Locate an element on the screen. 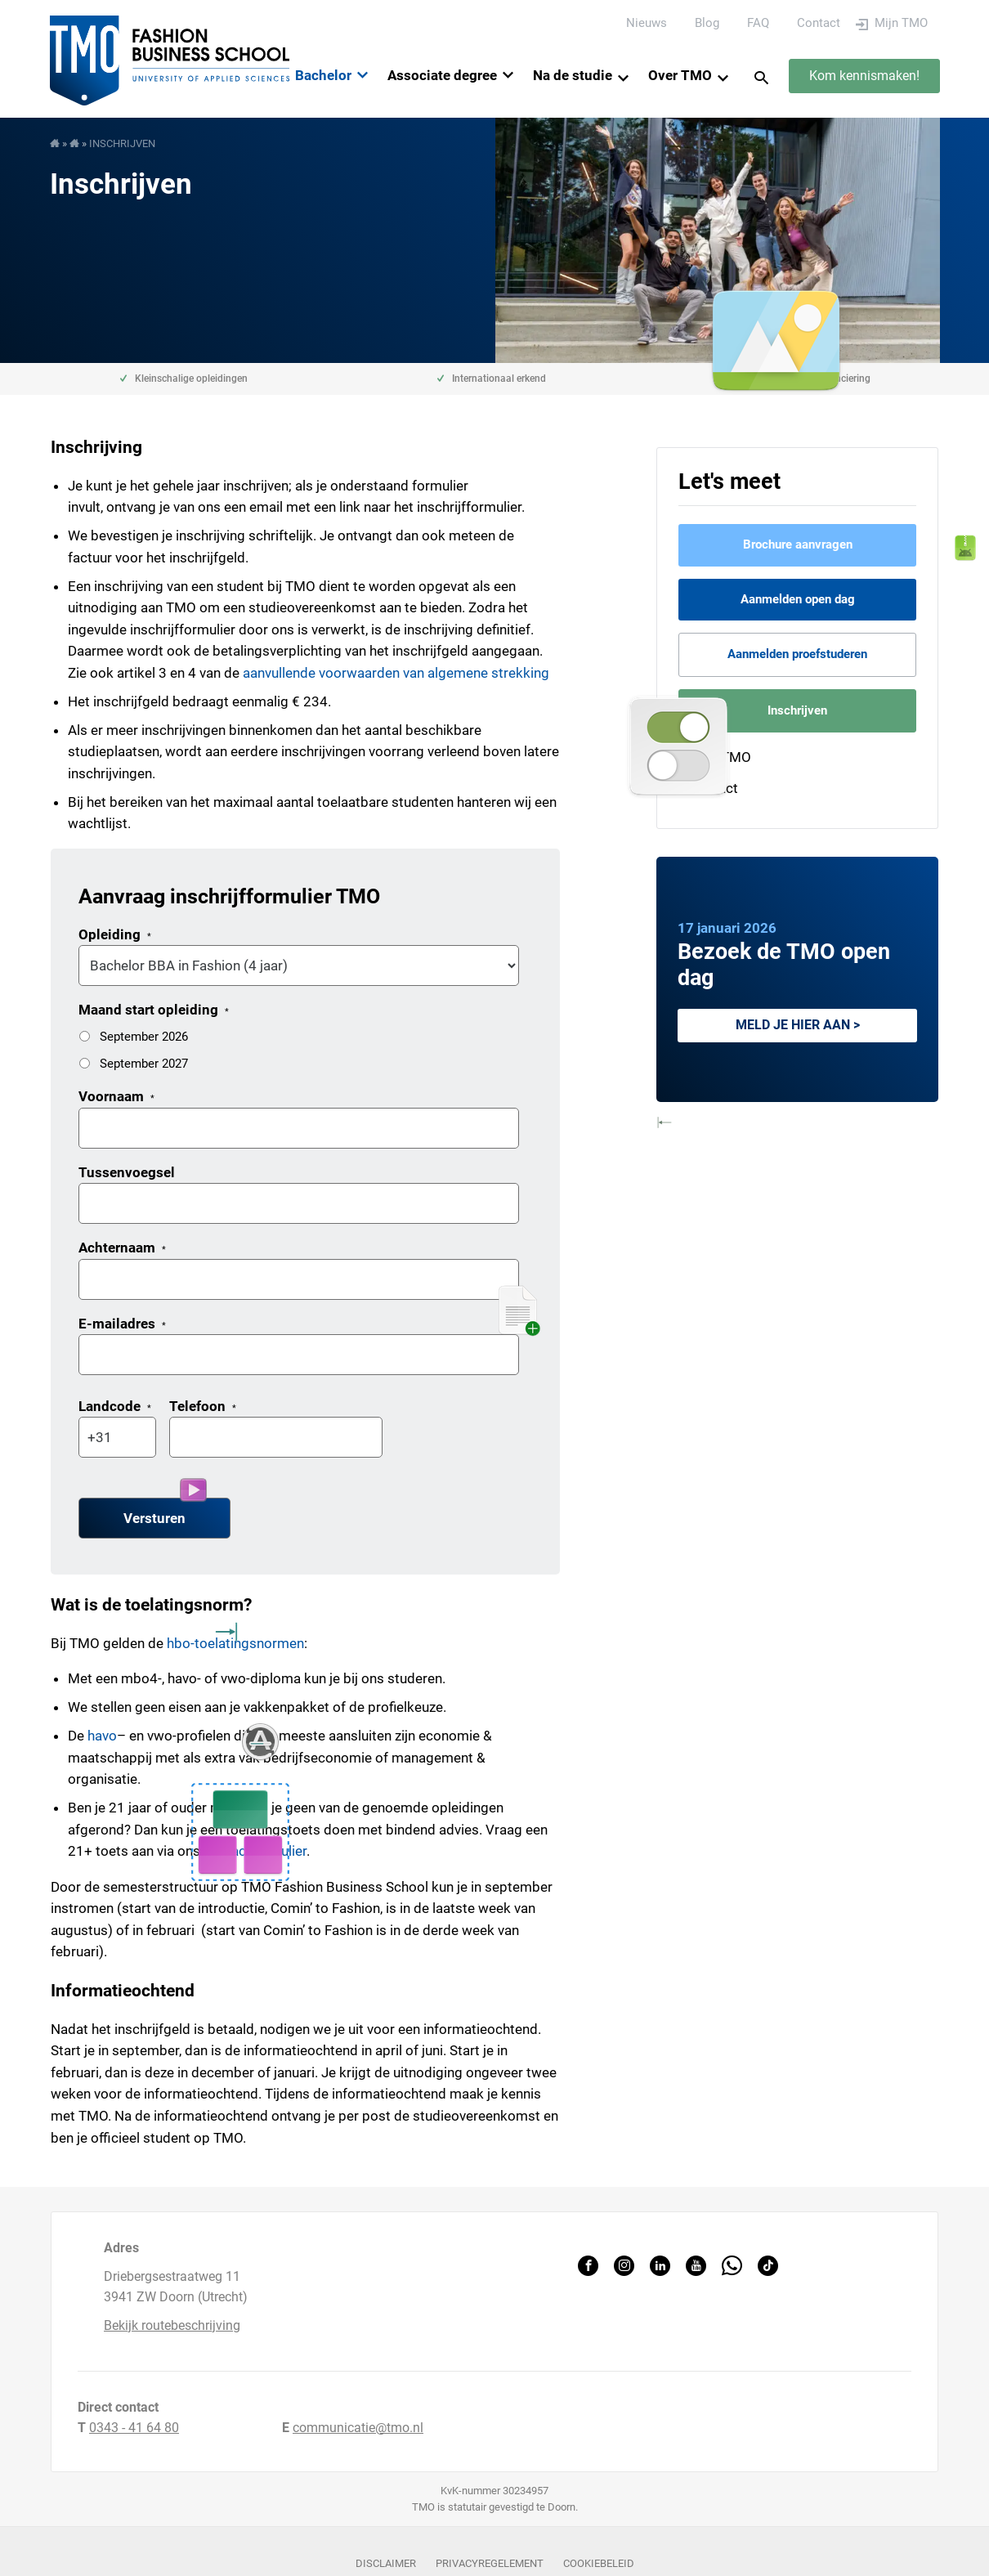 Image resolution: width=989 pixels, height=2576 pixels. go to the last item or page is located at coordinates (226, 1632).